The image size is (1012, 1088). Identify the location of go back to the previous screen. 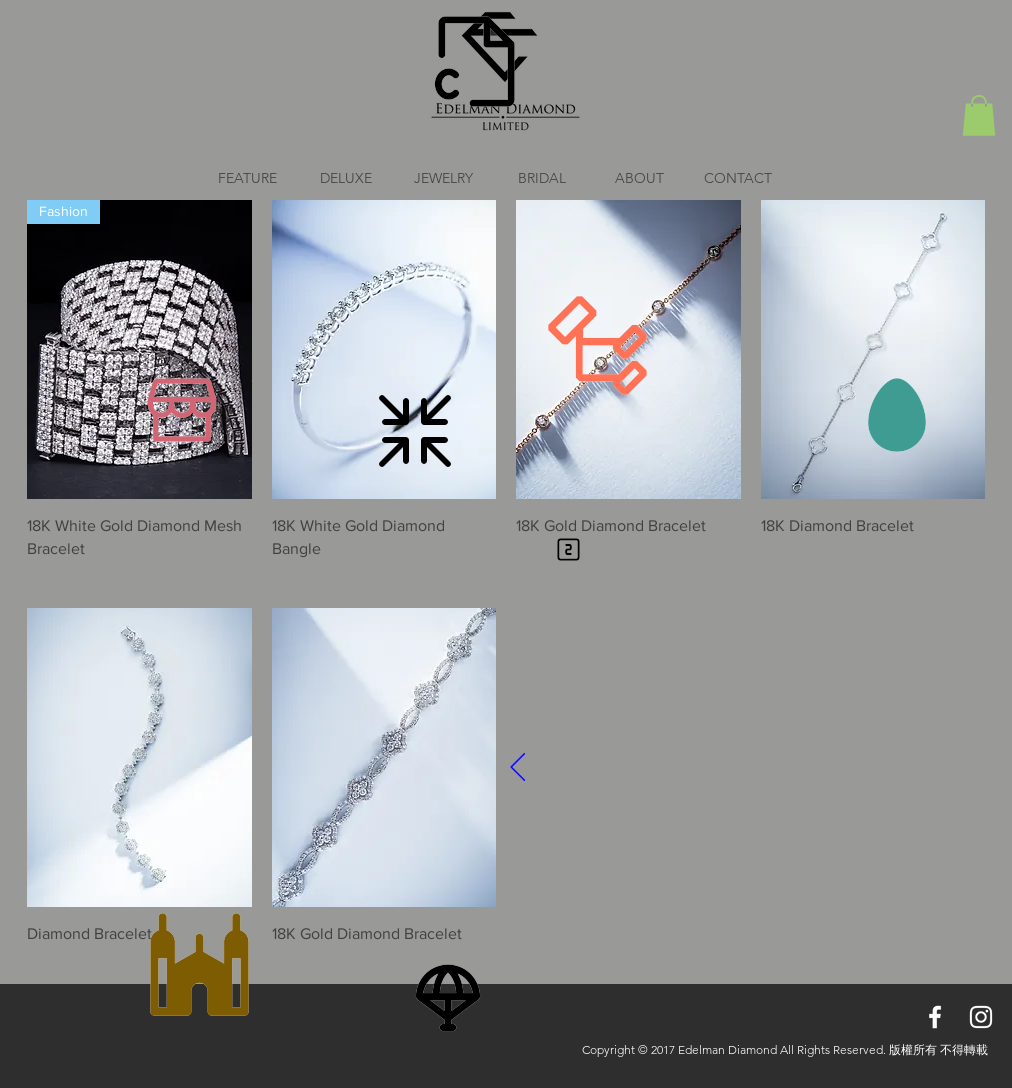
(519, 767).